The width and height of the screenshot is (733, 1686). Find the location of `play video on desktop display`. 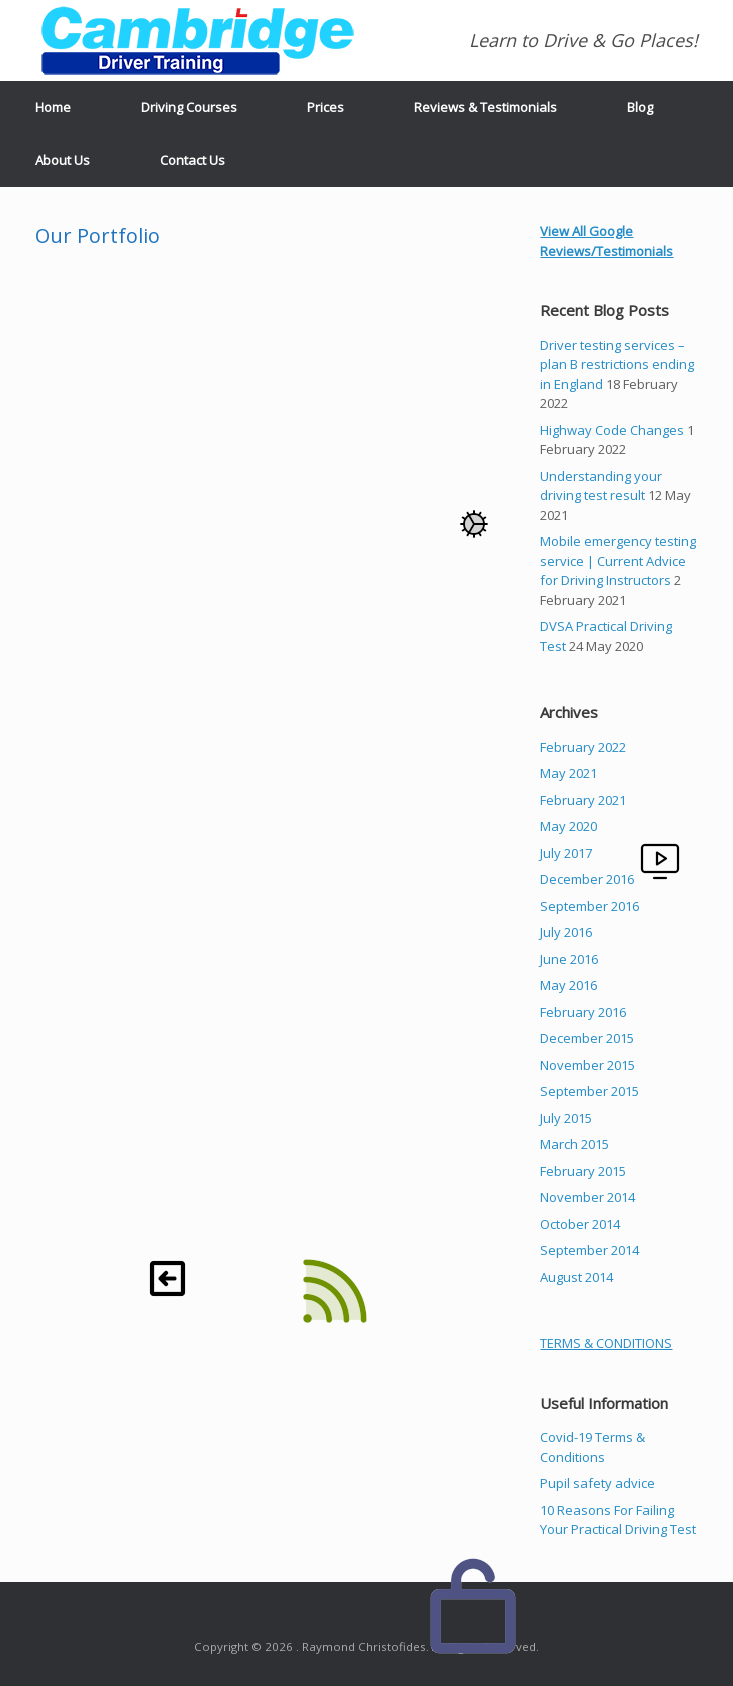

play video on desktop display is located at coordinates (660, 860).